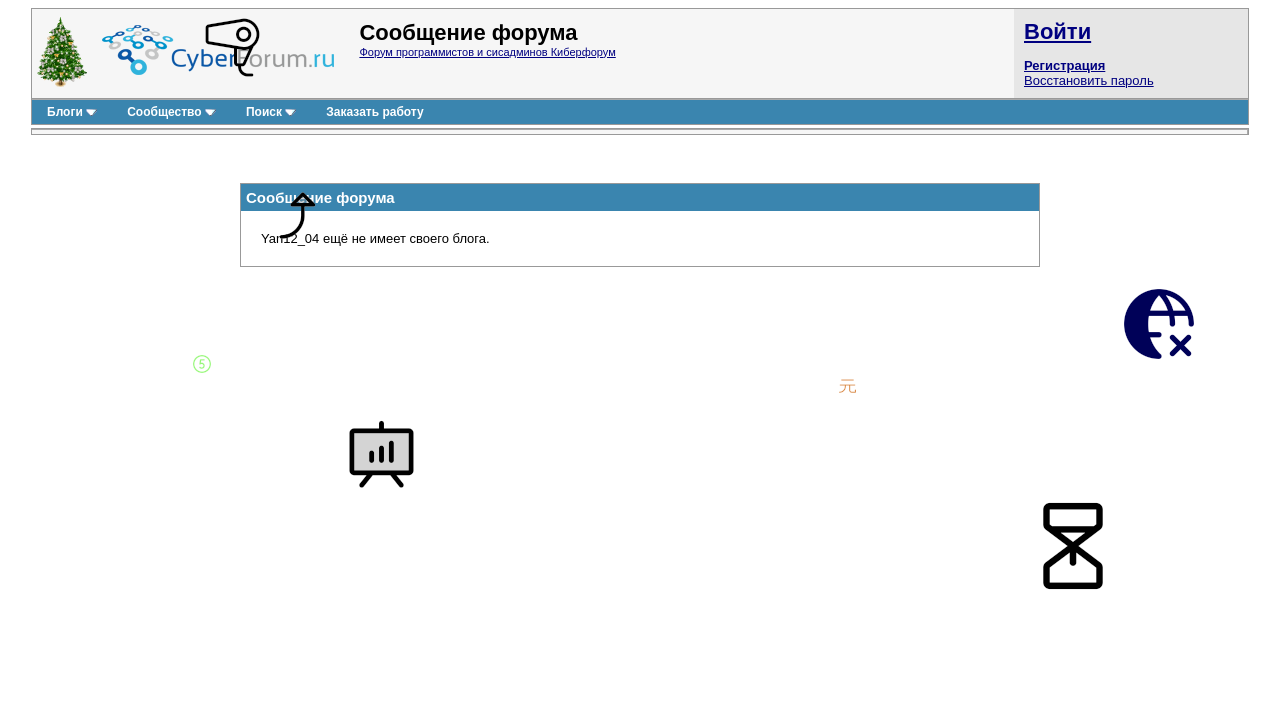 This screenshot has height=720, width=1280. What do you see at coordinates (381, 455) in the screenshot?
I see `view presentation or slideshow` at bounding box center [381, 455].